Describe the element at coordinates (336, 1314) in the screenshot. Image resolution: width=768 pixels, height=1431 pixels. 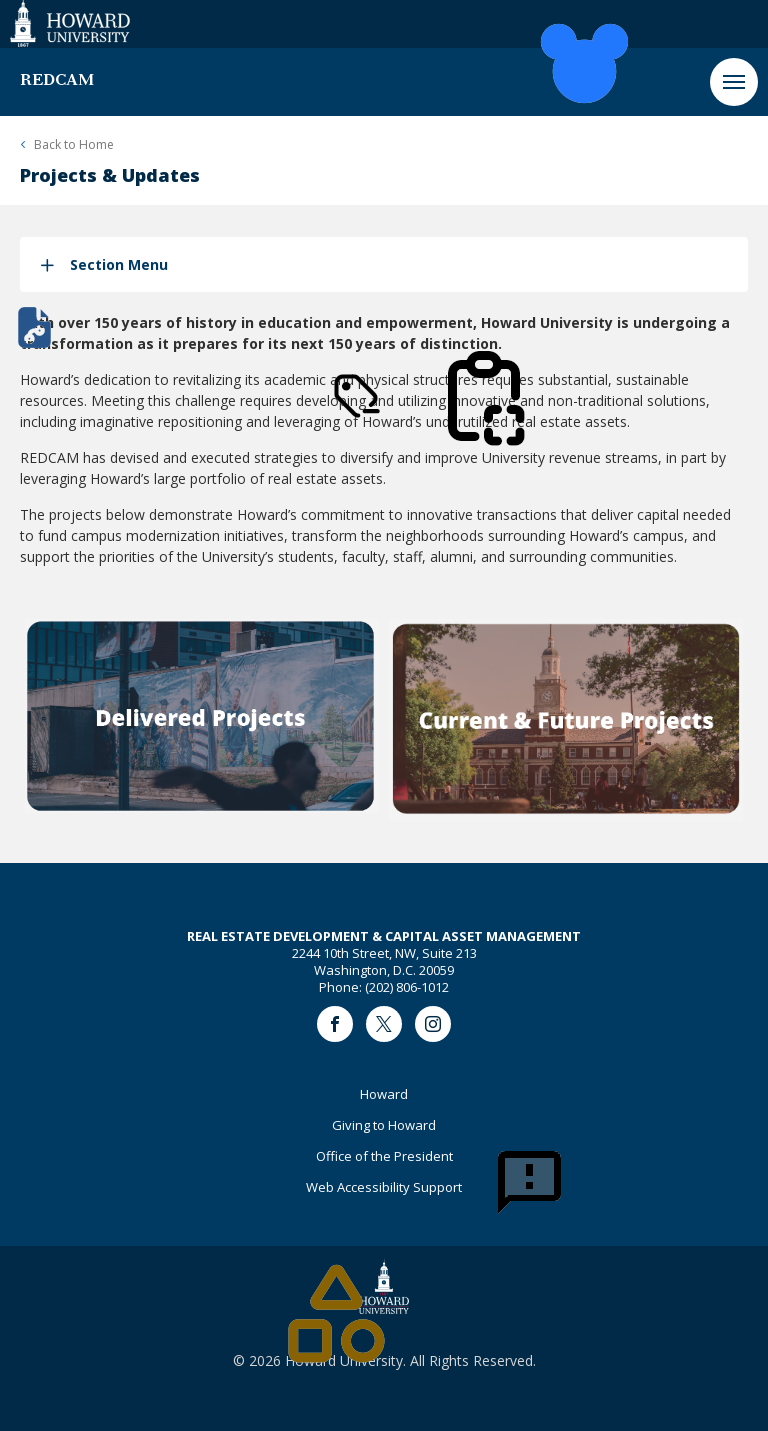
I see `access shape tools or drawing options` at that location.